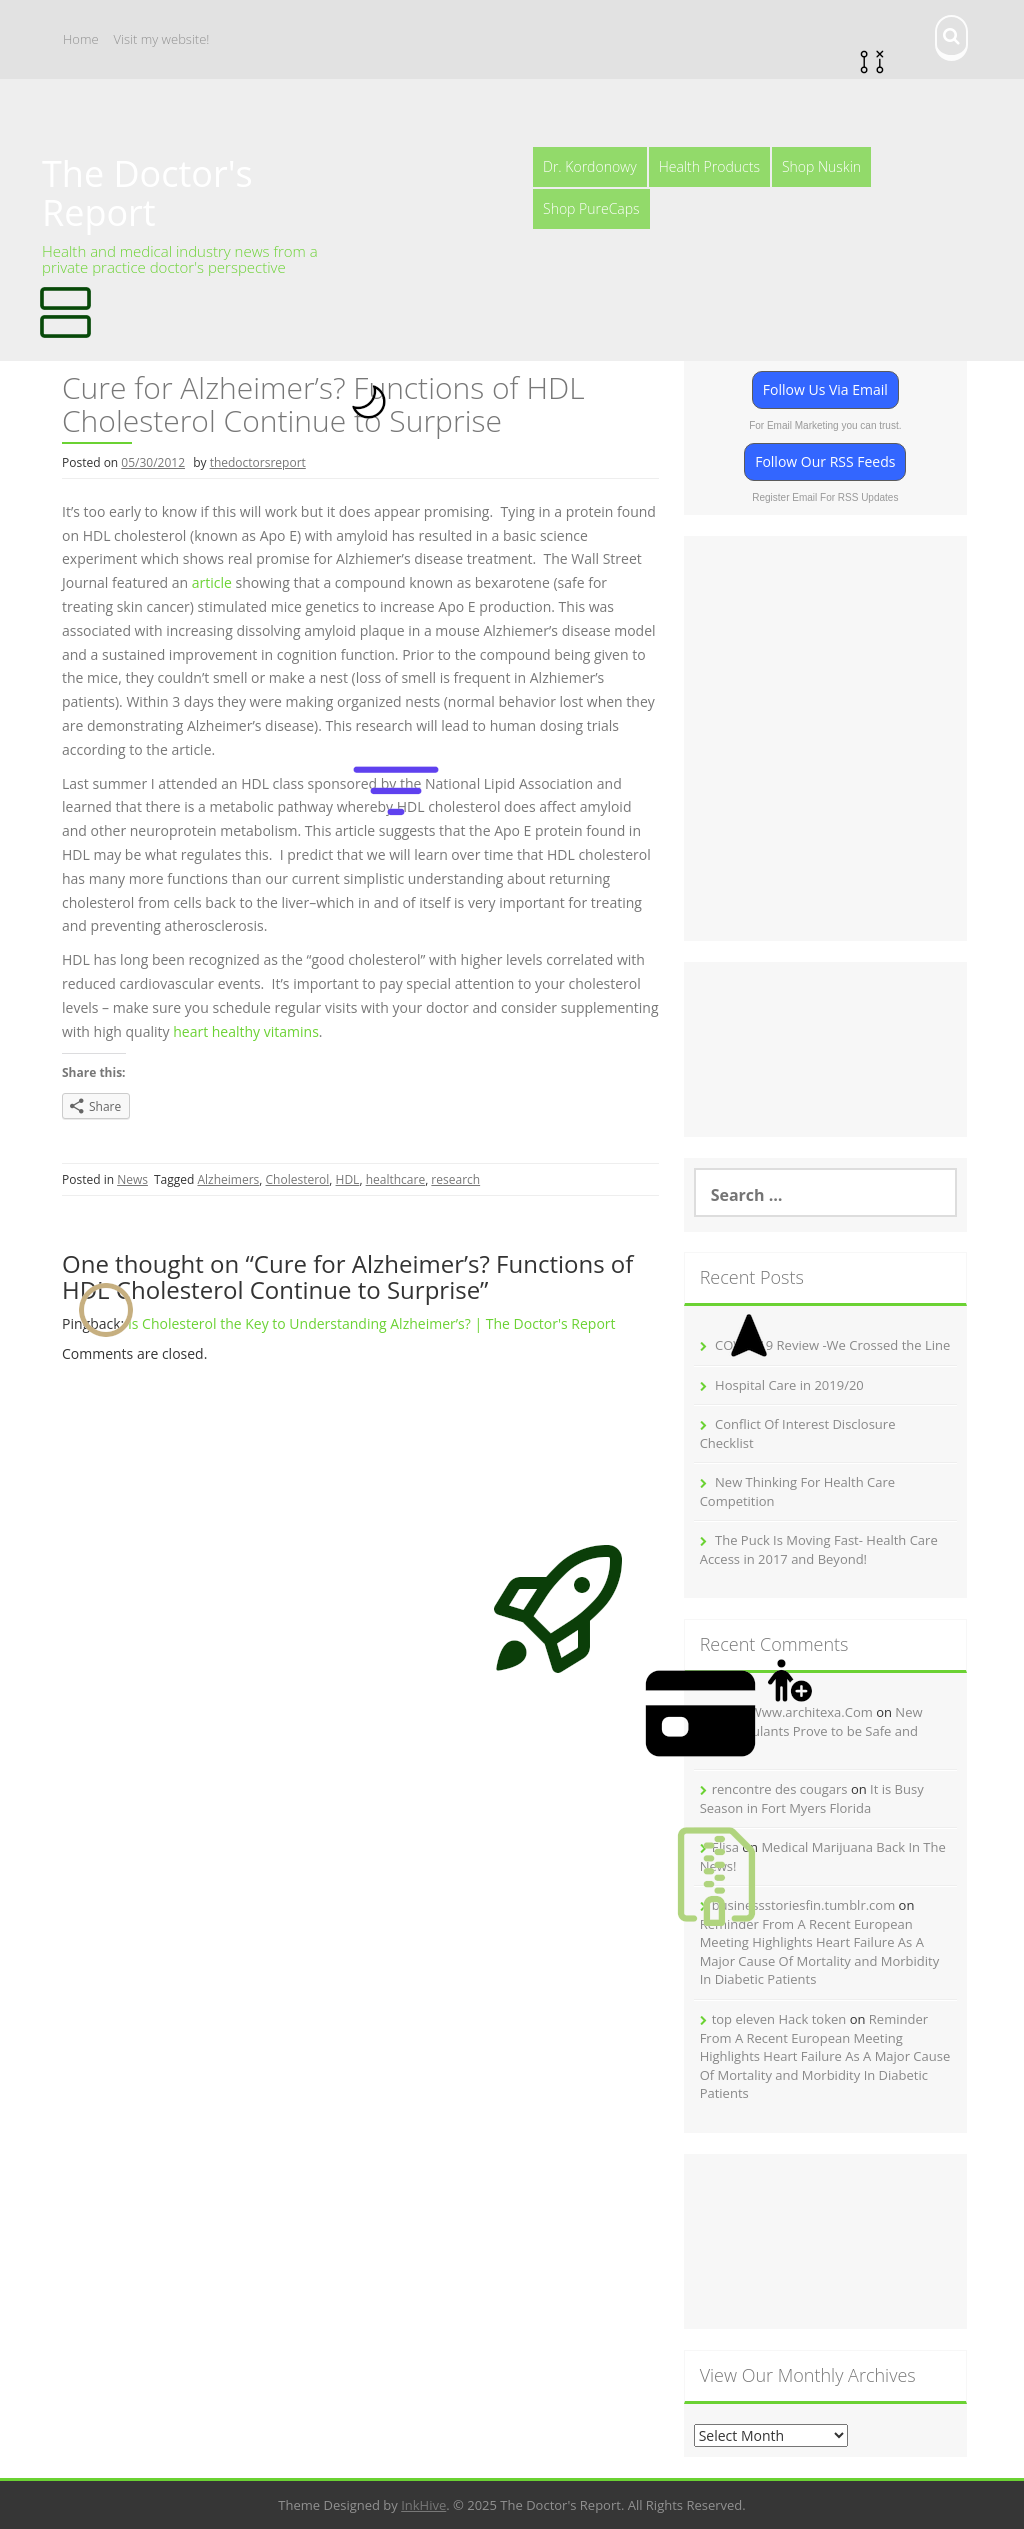 The image size is (1024, 2529). I want to click on filter or sort list items, so click(396, 792).